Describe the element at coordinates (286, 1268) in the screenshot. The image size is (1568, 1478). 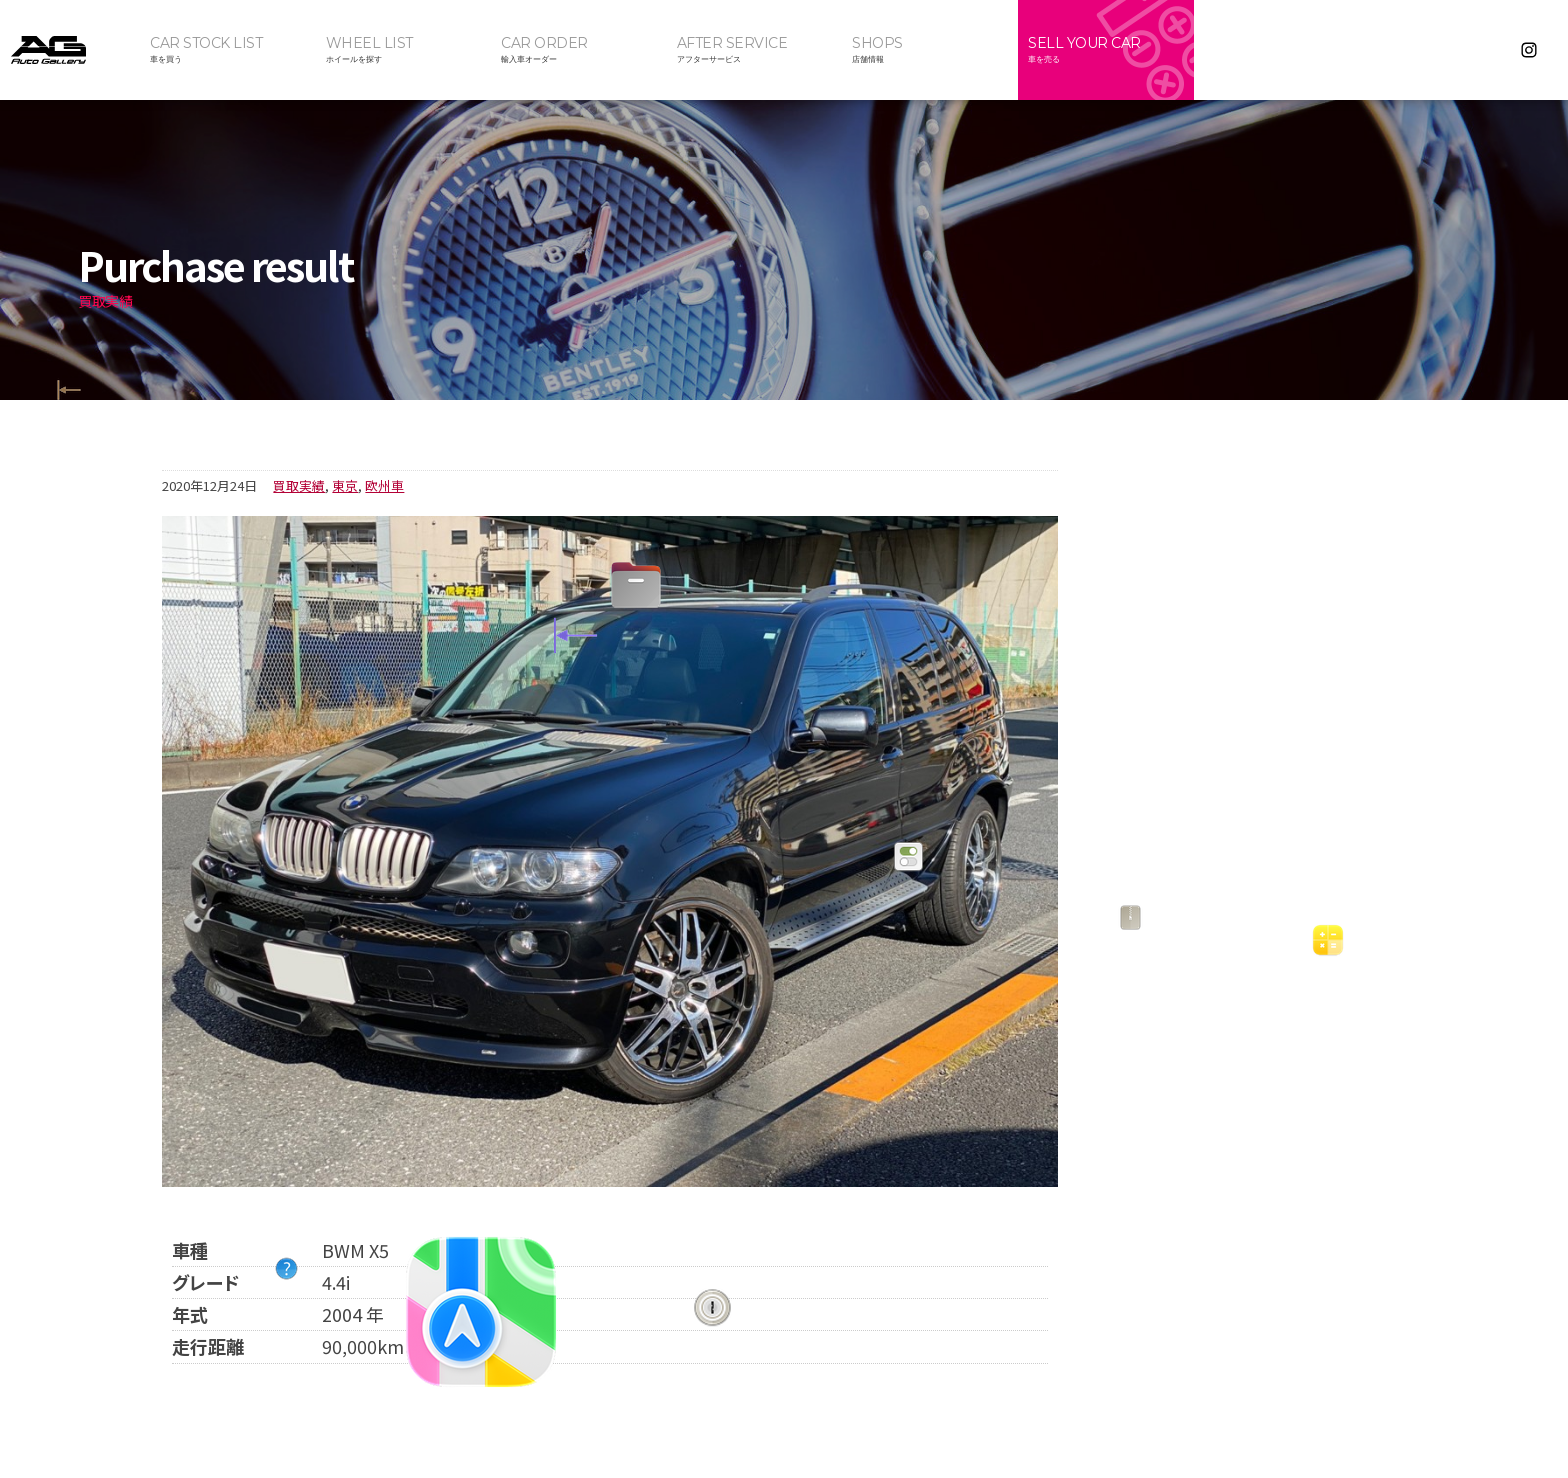
I see `open help documentation` at that location.